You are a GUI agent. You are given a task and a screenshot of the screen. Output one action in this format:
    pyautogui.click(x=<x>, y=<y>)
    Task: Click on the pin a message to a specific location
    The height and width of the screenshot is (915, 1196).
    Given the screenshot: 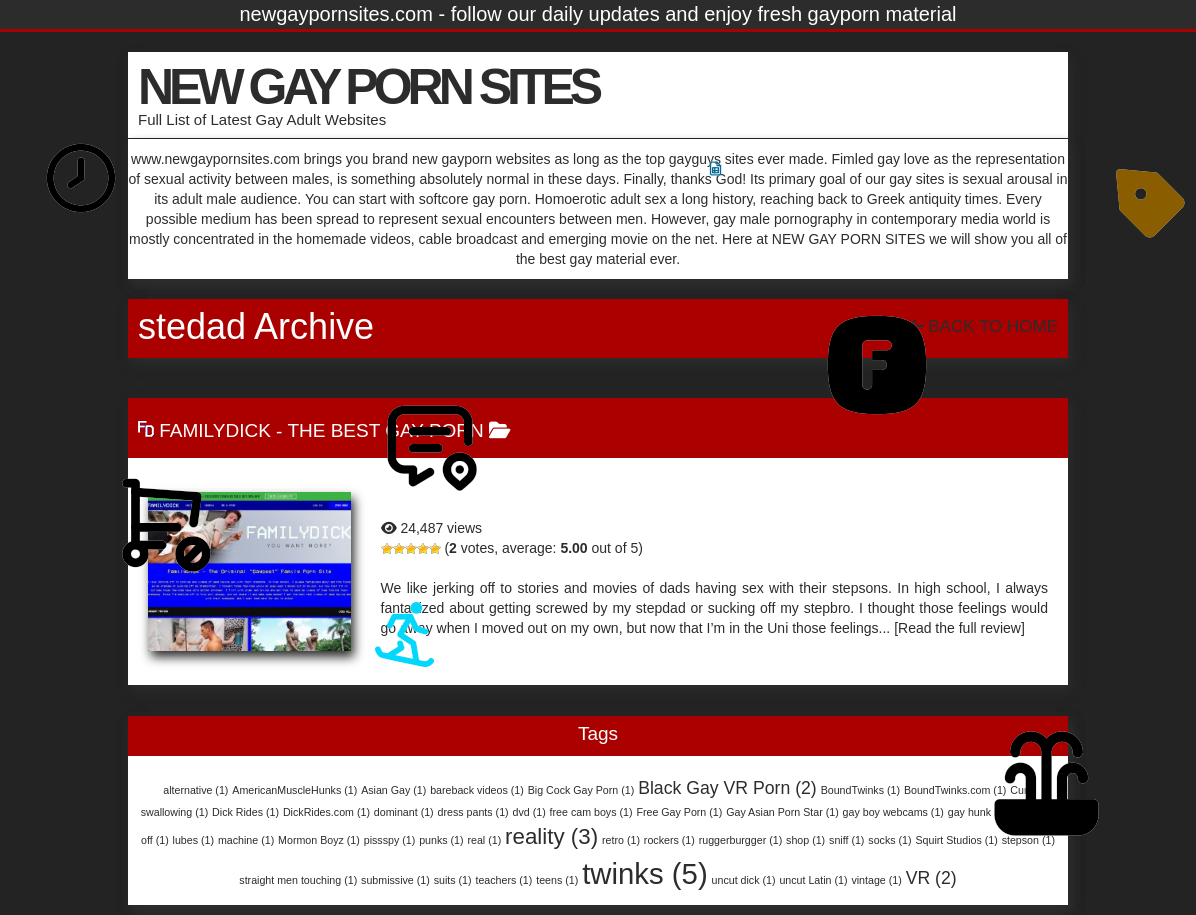 What is the action you would take?
    pyautogui.click(x=430, y=444)
    